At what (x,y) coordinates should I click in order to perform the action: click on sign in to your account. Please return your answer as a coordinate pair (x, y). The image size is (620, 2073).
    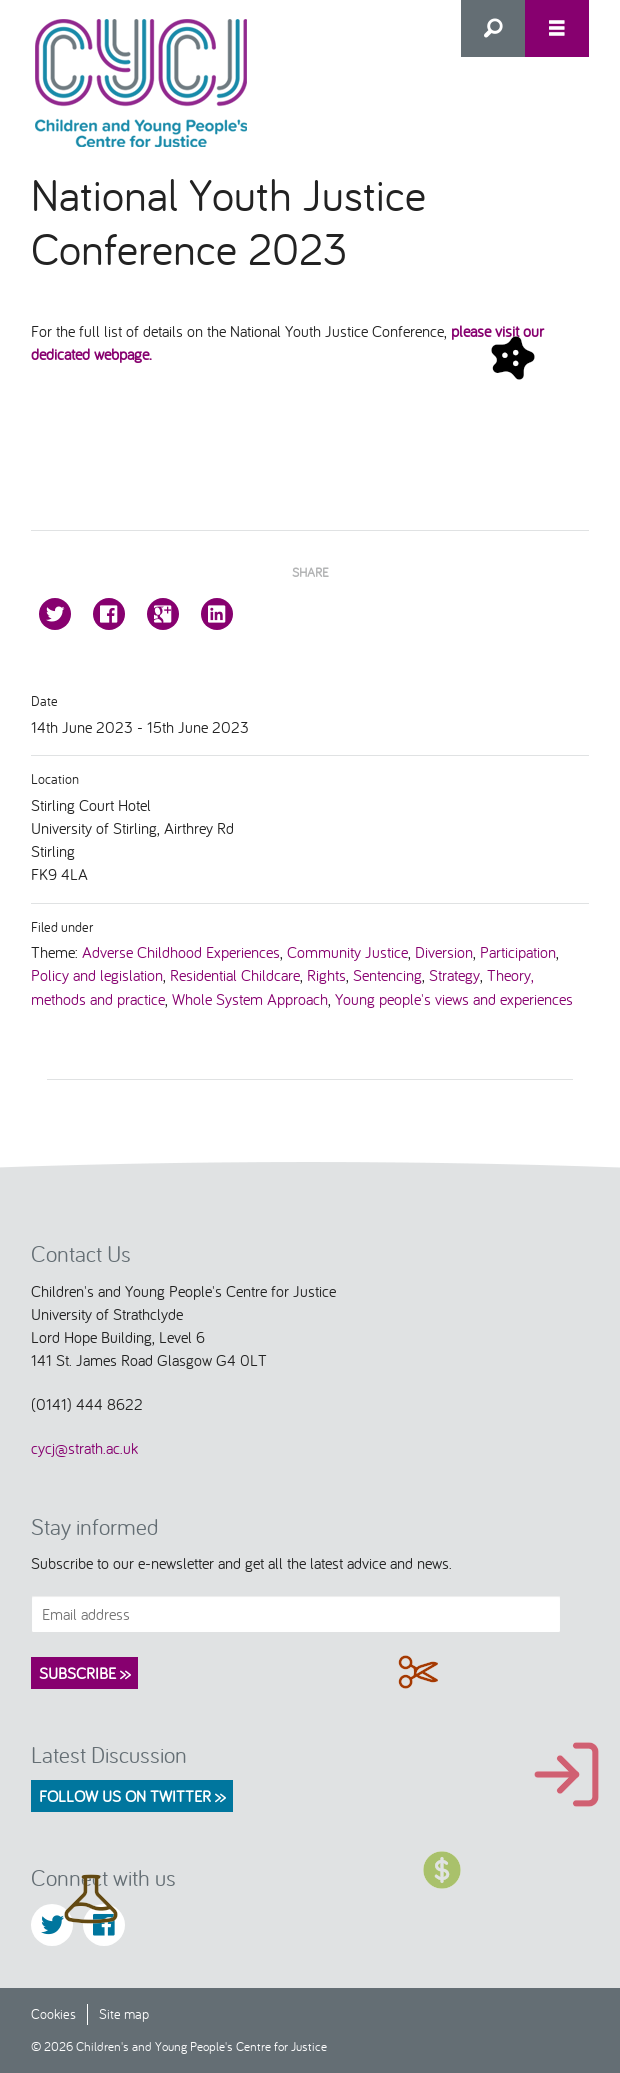
    Looking at the image, I should click on (566, 1774).